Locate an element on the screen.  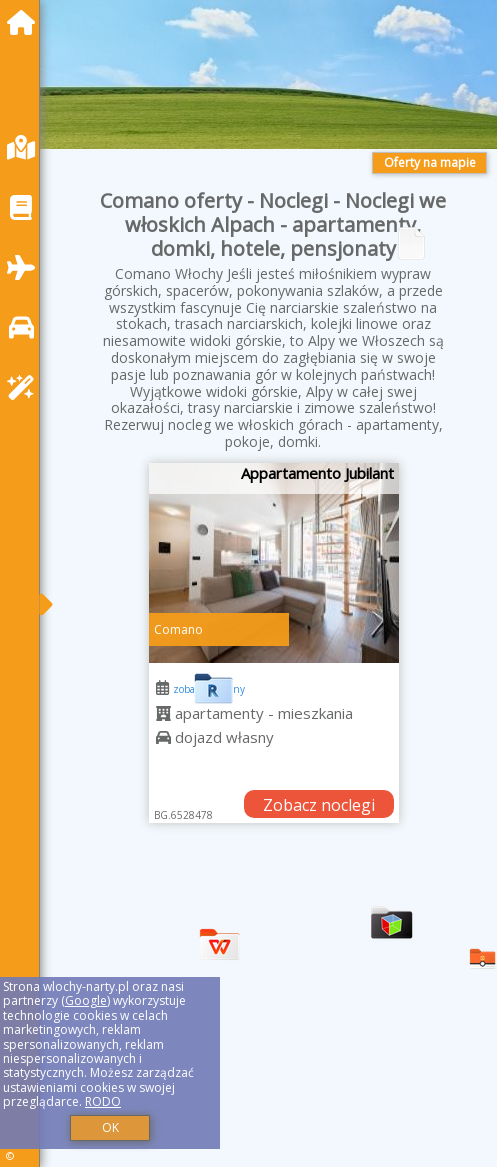
folder containing pokémon-related files or games is located at coordinates (482, 959).